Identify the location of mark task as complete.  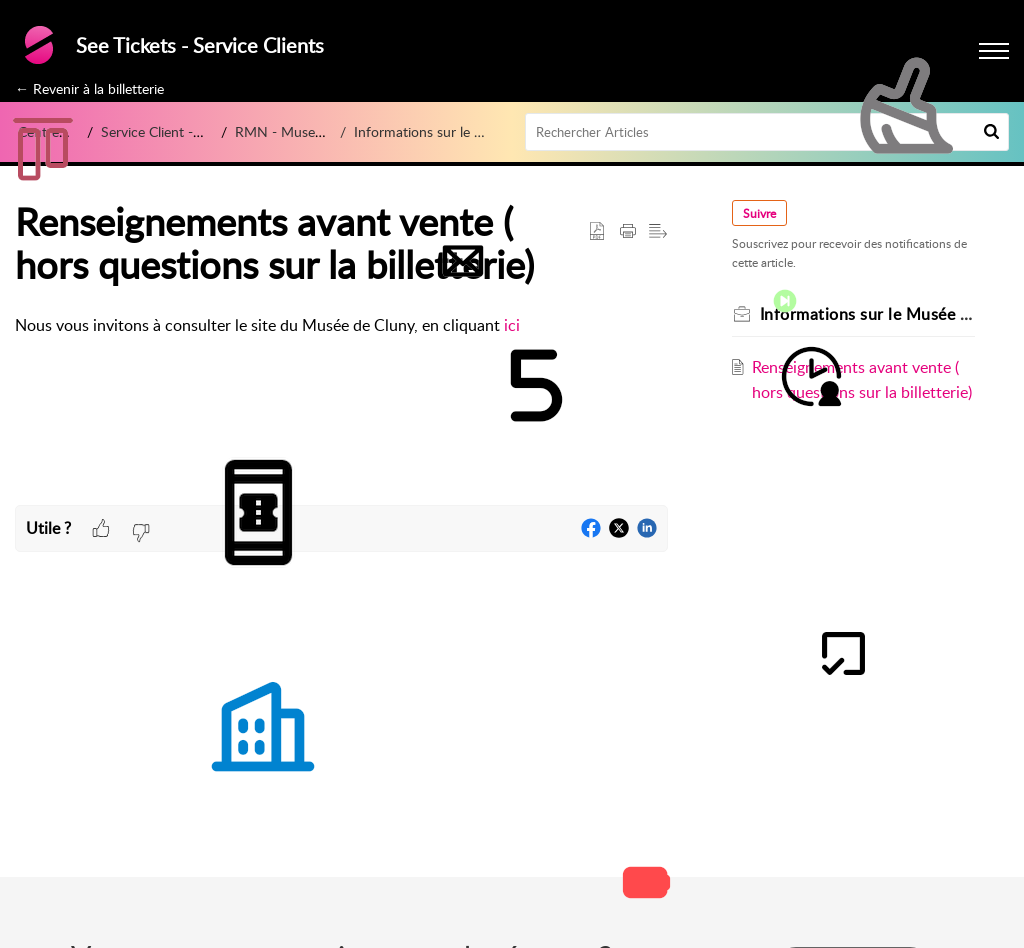
(843, 653).